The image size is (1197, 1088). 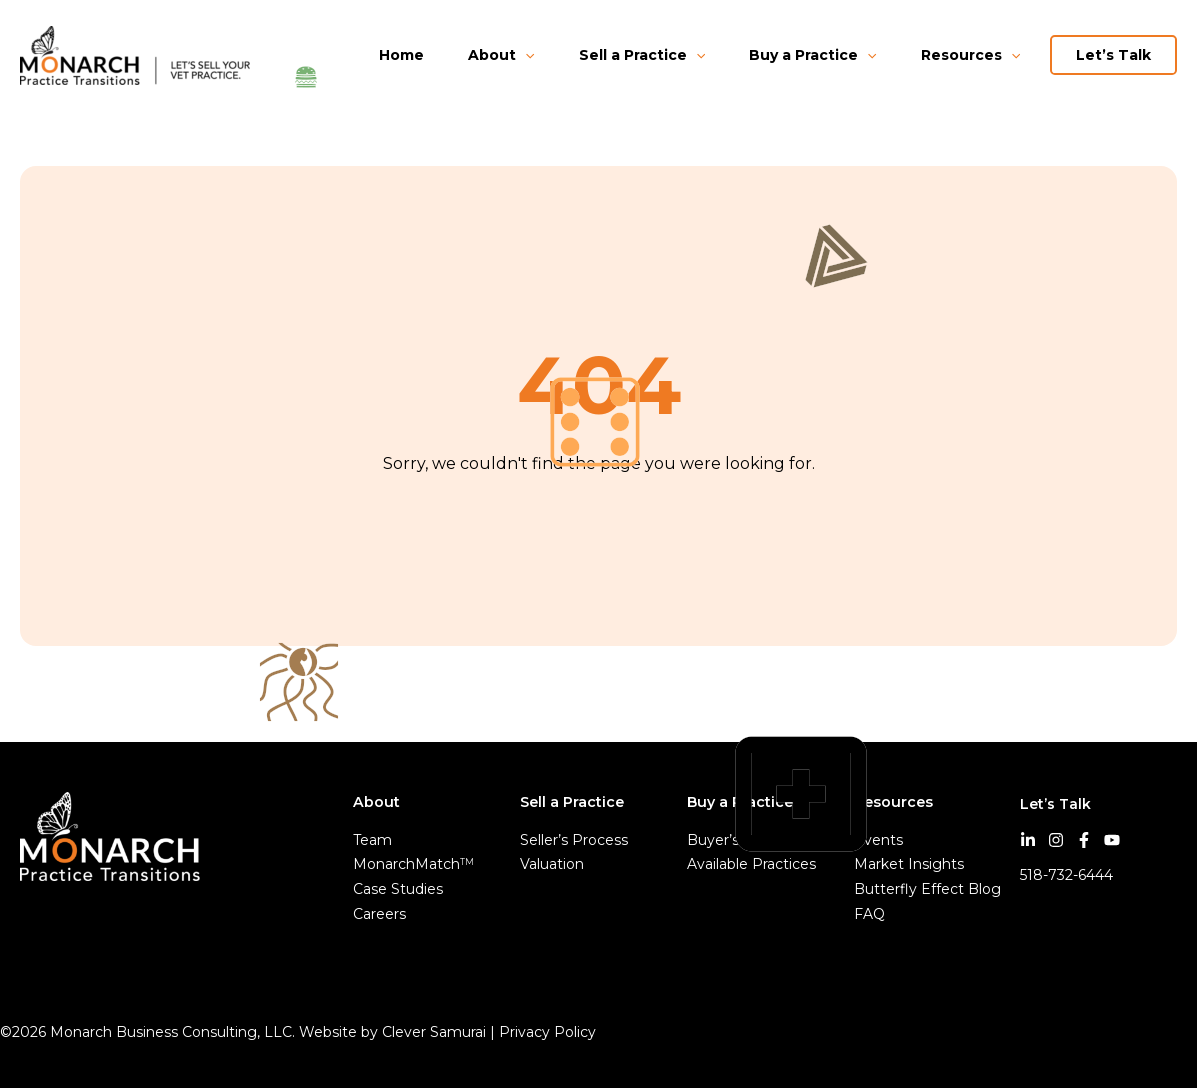 What do you see at coordinates (299, 682) in the screenshot?
I see `select tentacle monster enemy type` at bounding box center [299, 682].